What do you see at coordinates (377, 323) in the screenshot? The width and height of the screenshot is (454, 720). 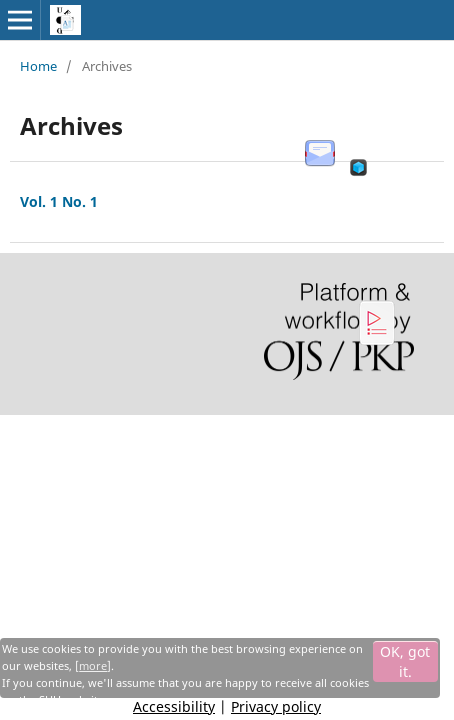 I see `an mp3 playlist file` at bounding box center [377, 323].